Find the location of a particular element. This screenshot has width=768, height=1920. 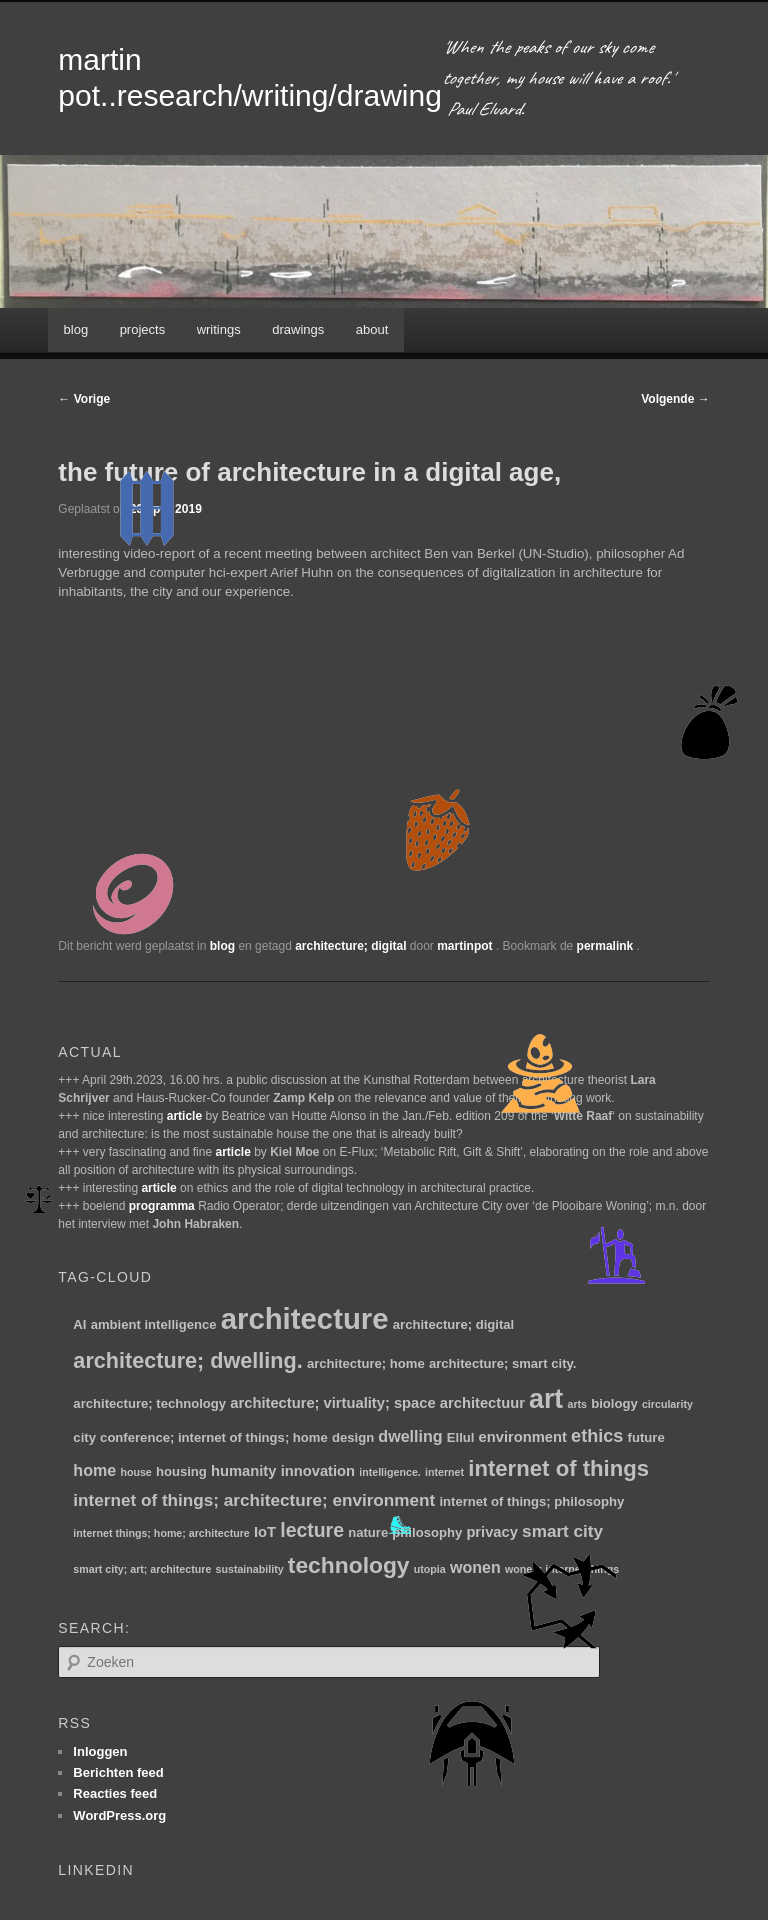

indicates territory expansion or takeover in strategy games is located at coordinates (568, 1600).